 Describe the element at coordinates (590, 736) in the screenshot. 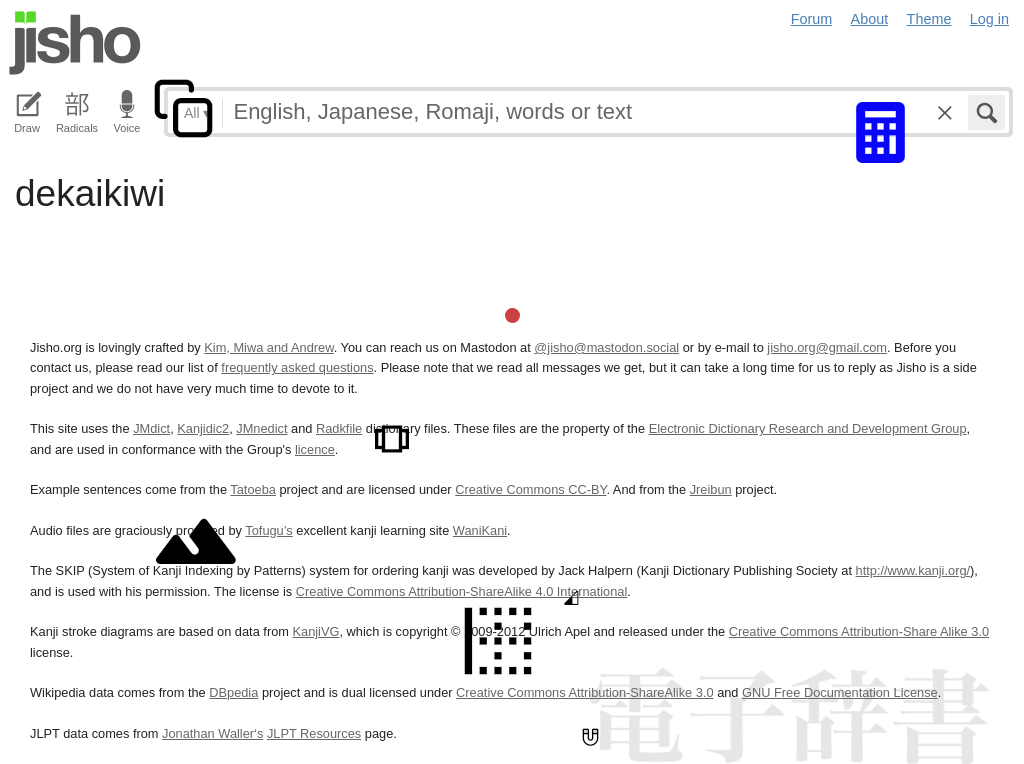

I see `activate magnetic snap or alignment tool` at that location.